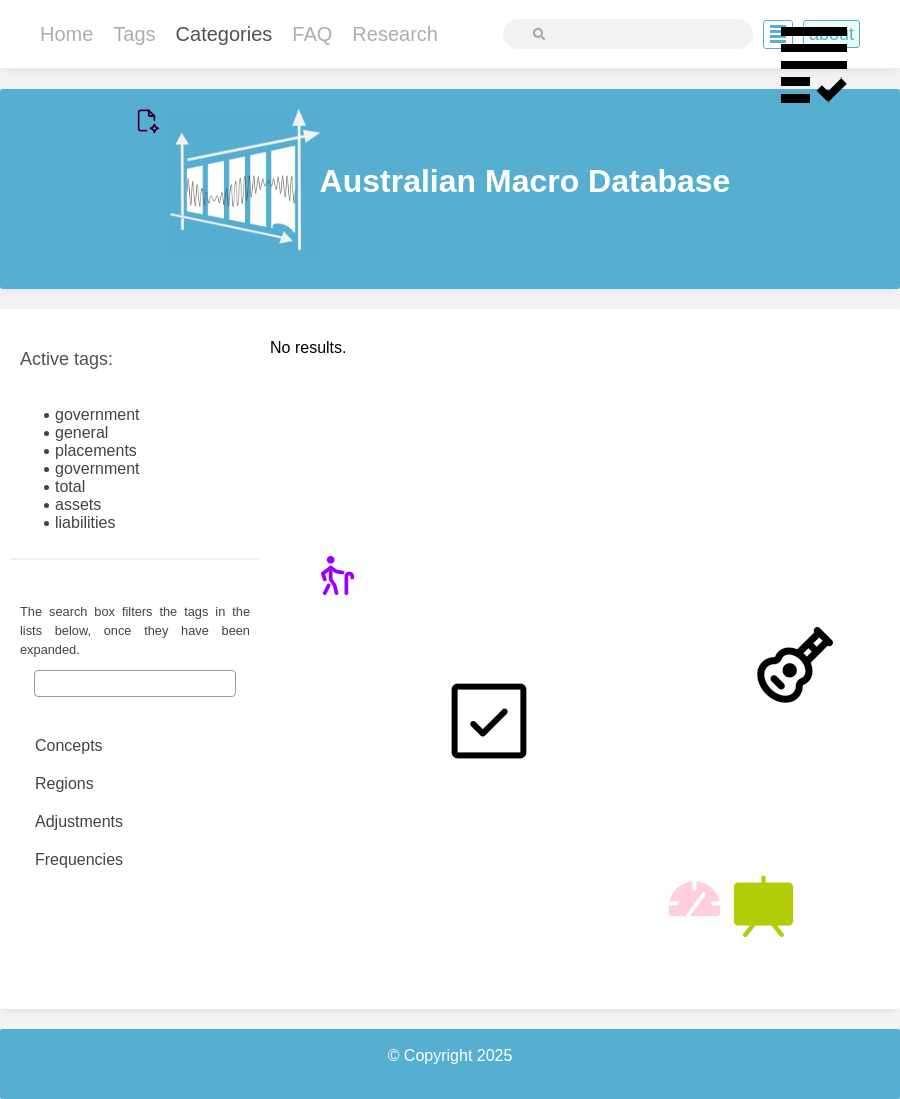 The image size is (900, 1099). Describe the element at coordinates (694, 901) in the screenshot. I see `view performance metrics or speed` at that location.